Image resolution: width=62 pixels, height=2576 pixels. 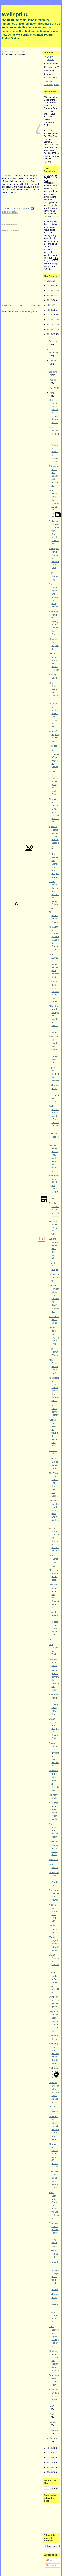 What do you see at coordinates (44, 1199) in the screenshot?
I see `browse or open the store` at bounding box center [44, 1199].